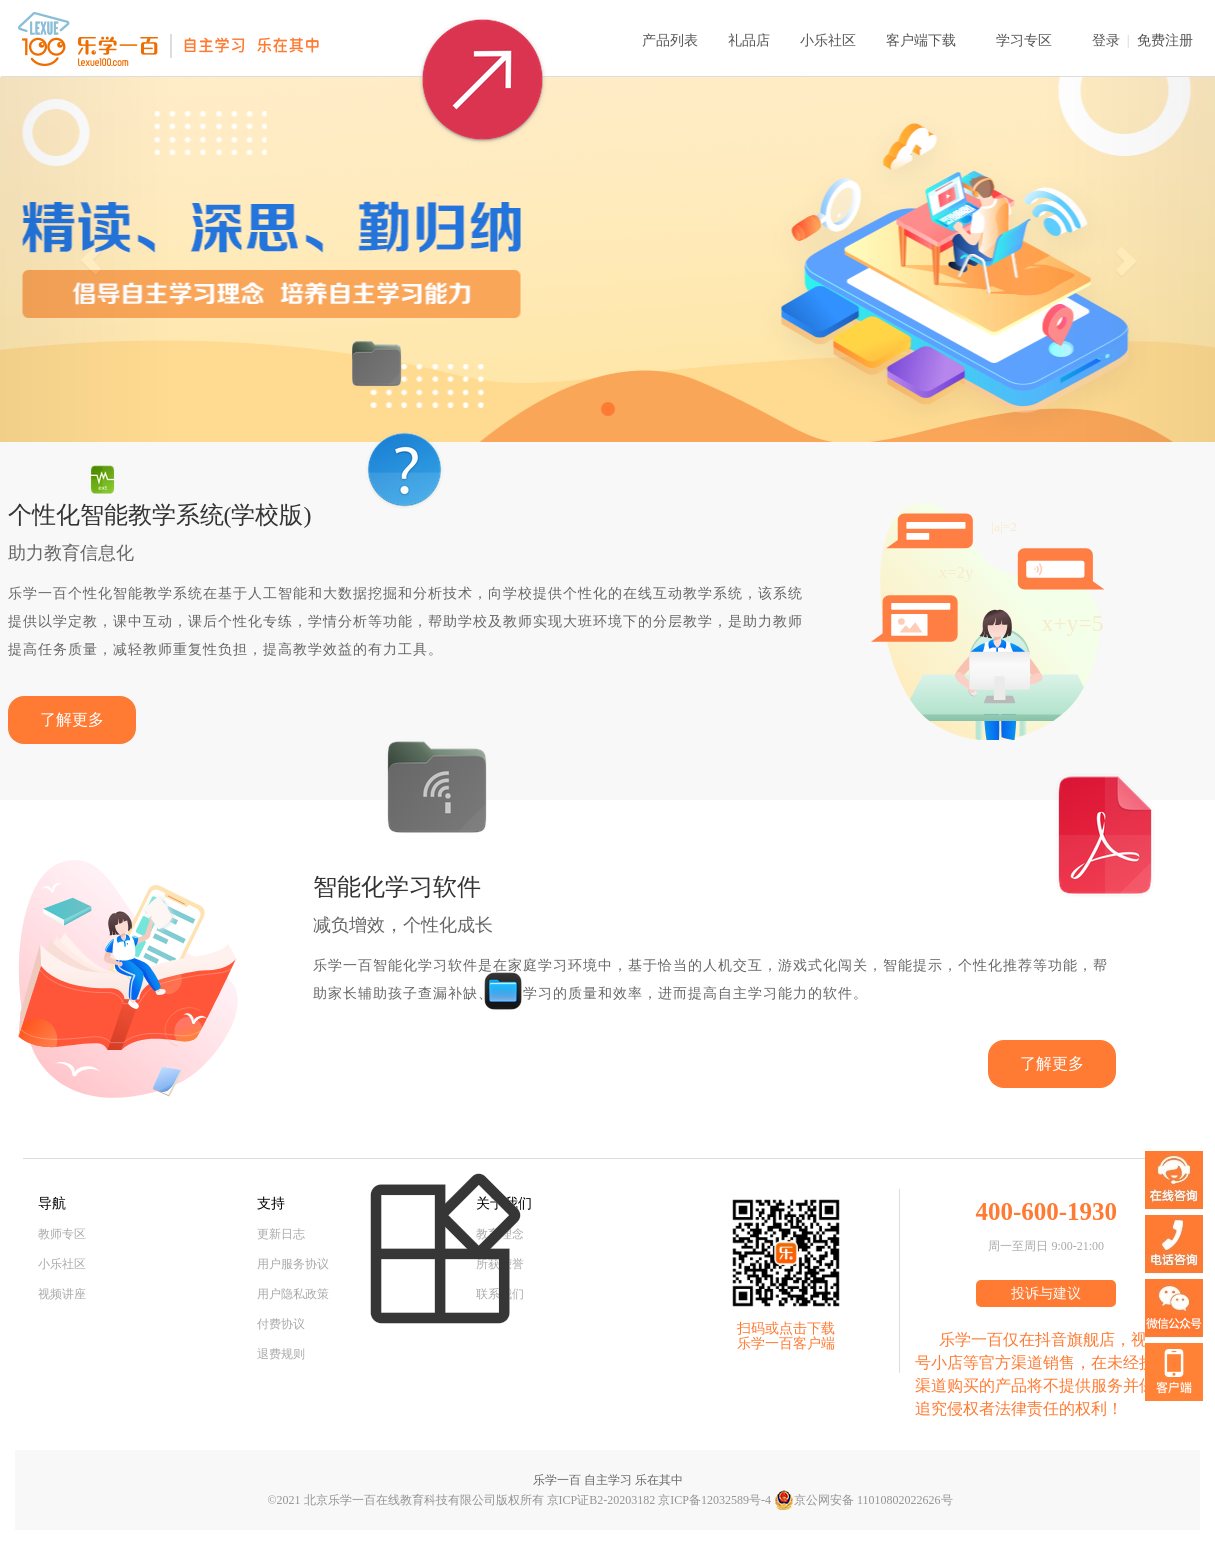  Describe the element at coordinates (445, 1248) in the screenshot. I see `install new software or application` at that location.